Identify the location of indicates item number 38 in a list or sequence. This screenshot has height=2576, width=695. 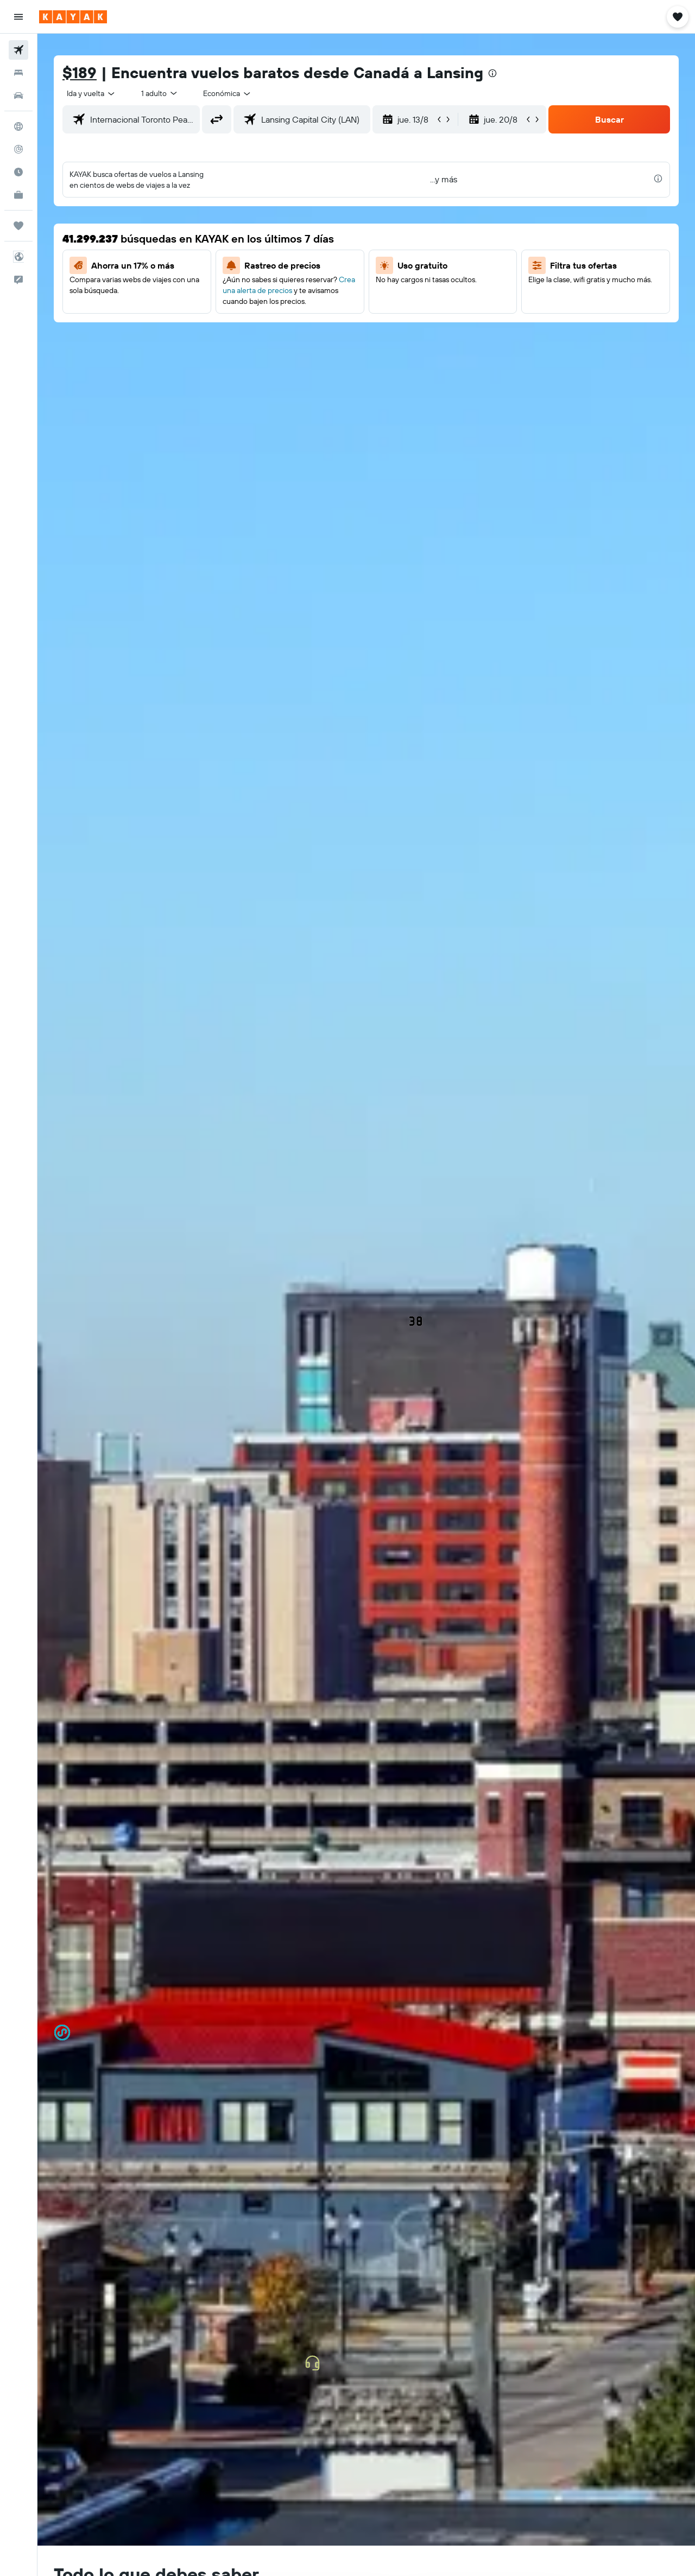
(415, 1321).